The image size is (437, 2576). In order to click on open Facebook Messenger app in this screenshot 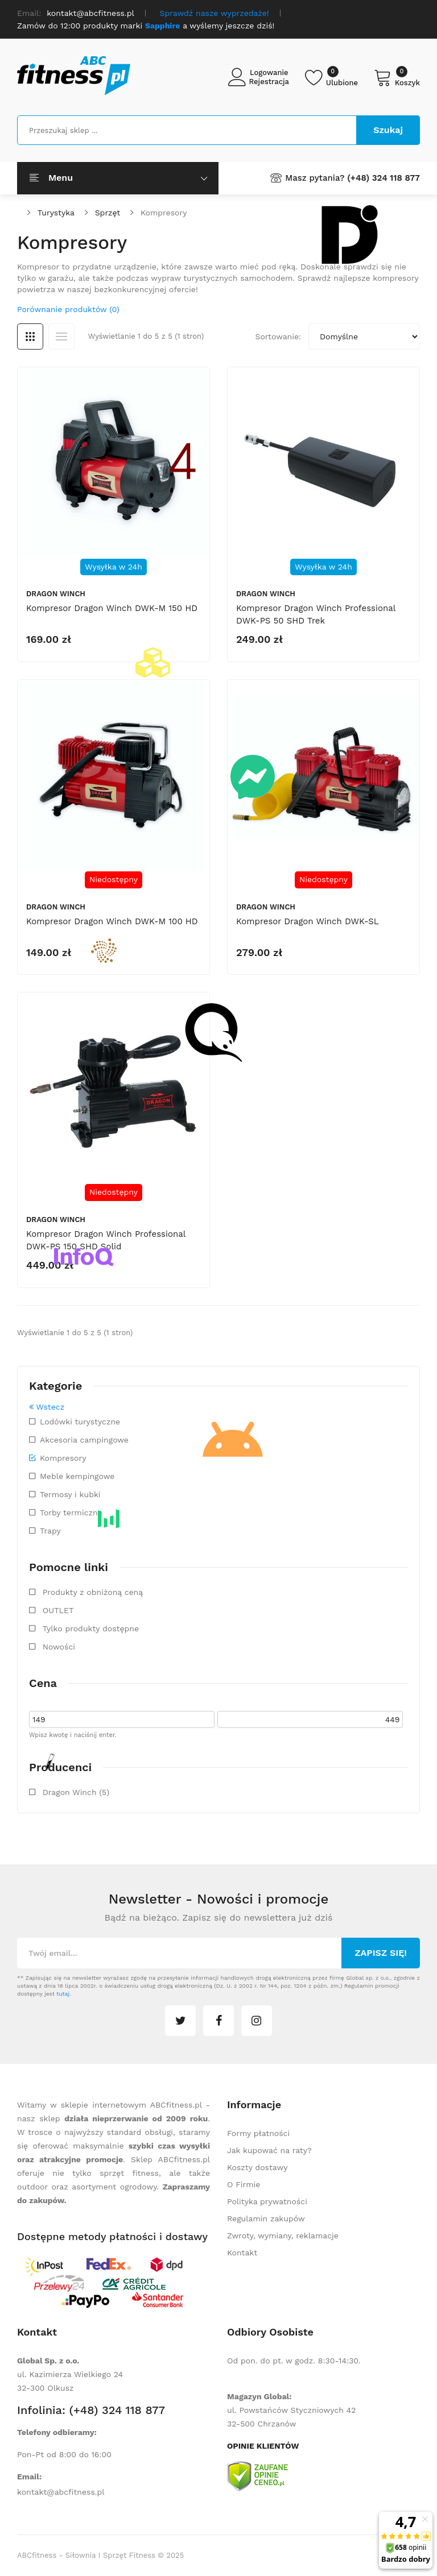, I will do `click(253, 777)`.